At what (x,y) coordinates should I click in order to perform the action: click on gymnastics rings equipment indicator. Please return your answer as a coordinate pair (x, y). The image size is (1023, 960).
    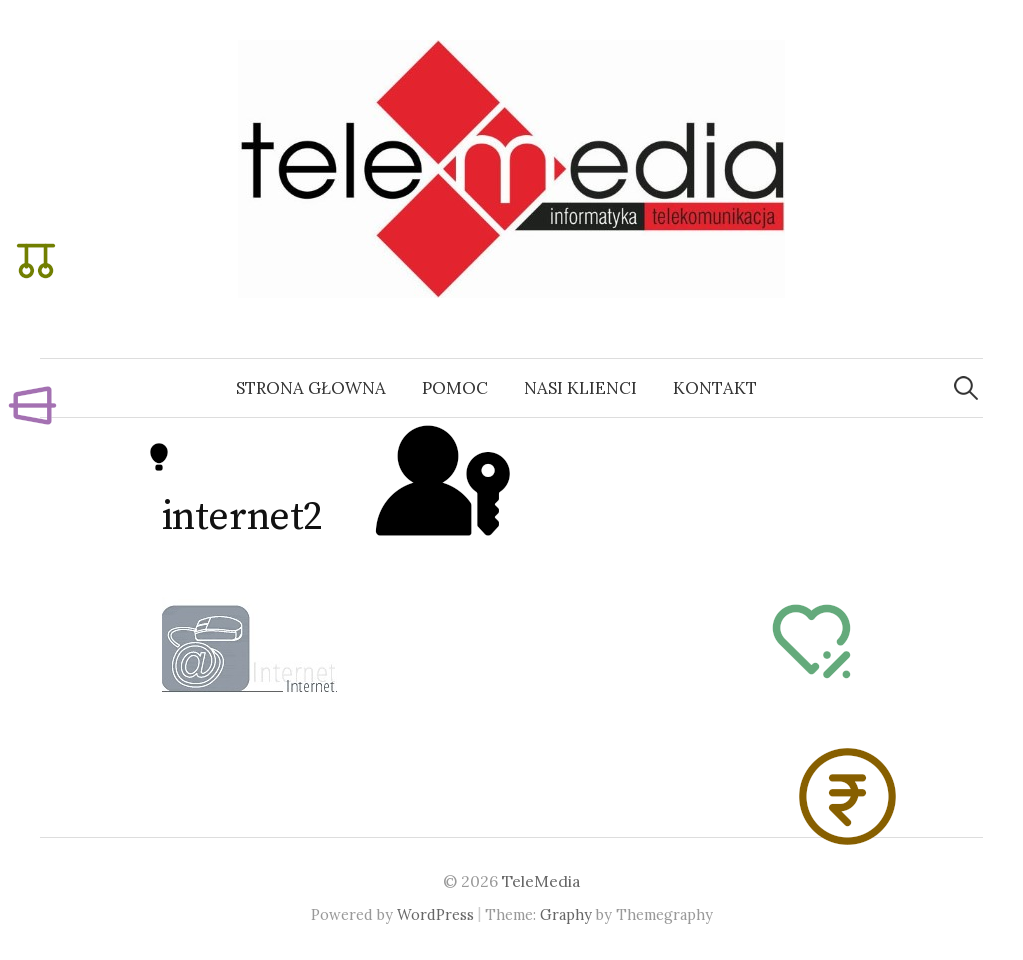
    Looking at the image, I should click on (36, 261).